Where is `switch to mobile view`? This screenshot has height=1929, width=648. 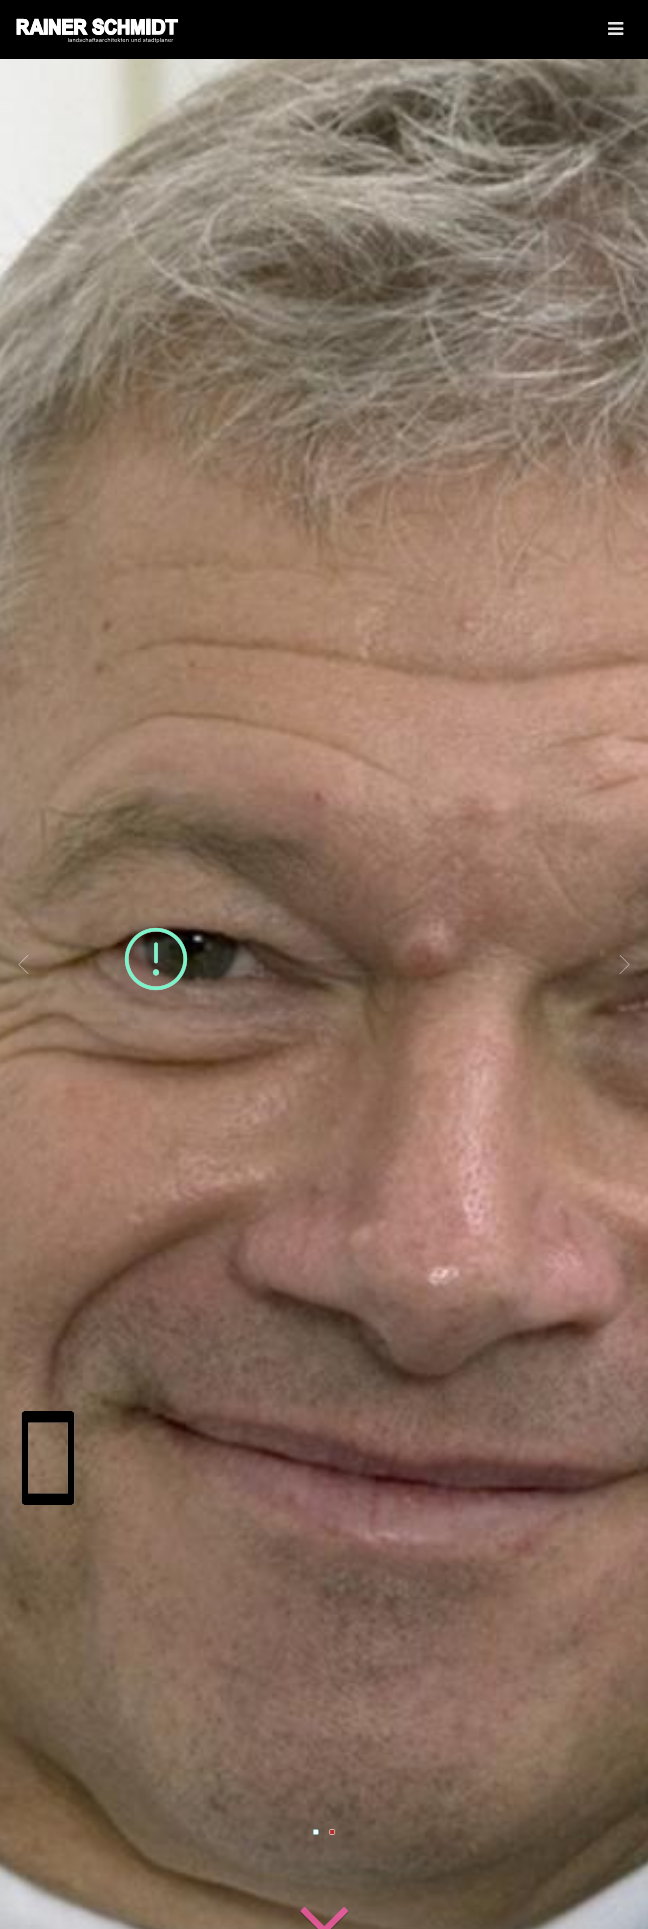
switch to mobile view is located at coordinates (48, 1458).